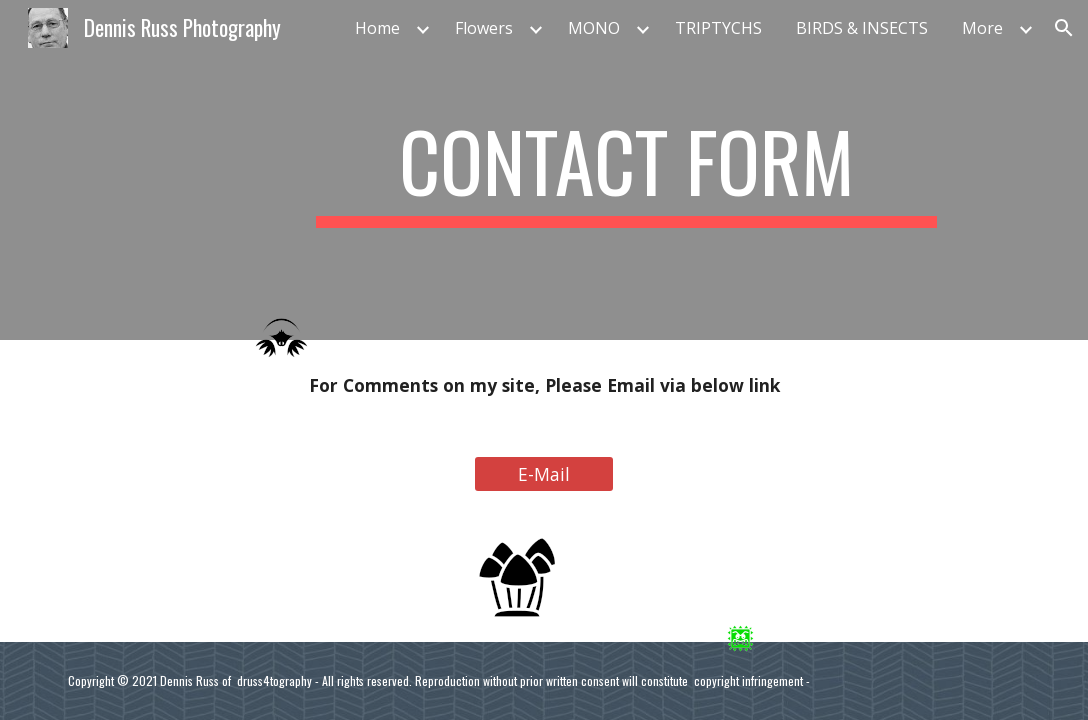 Image resolution: width=1088 pixels, height=720 pixels. Describe the element at coordinates (281, 334) in the screenshot. I see `mole character or creature in a game` at that location.